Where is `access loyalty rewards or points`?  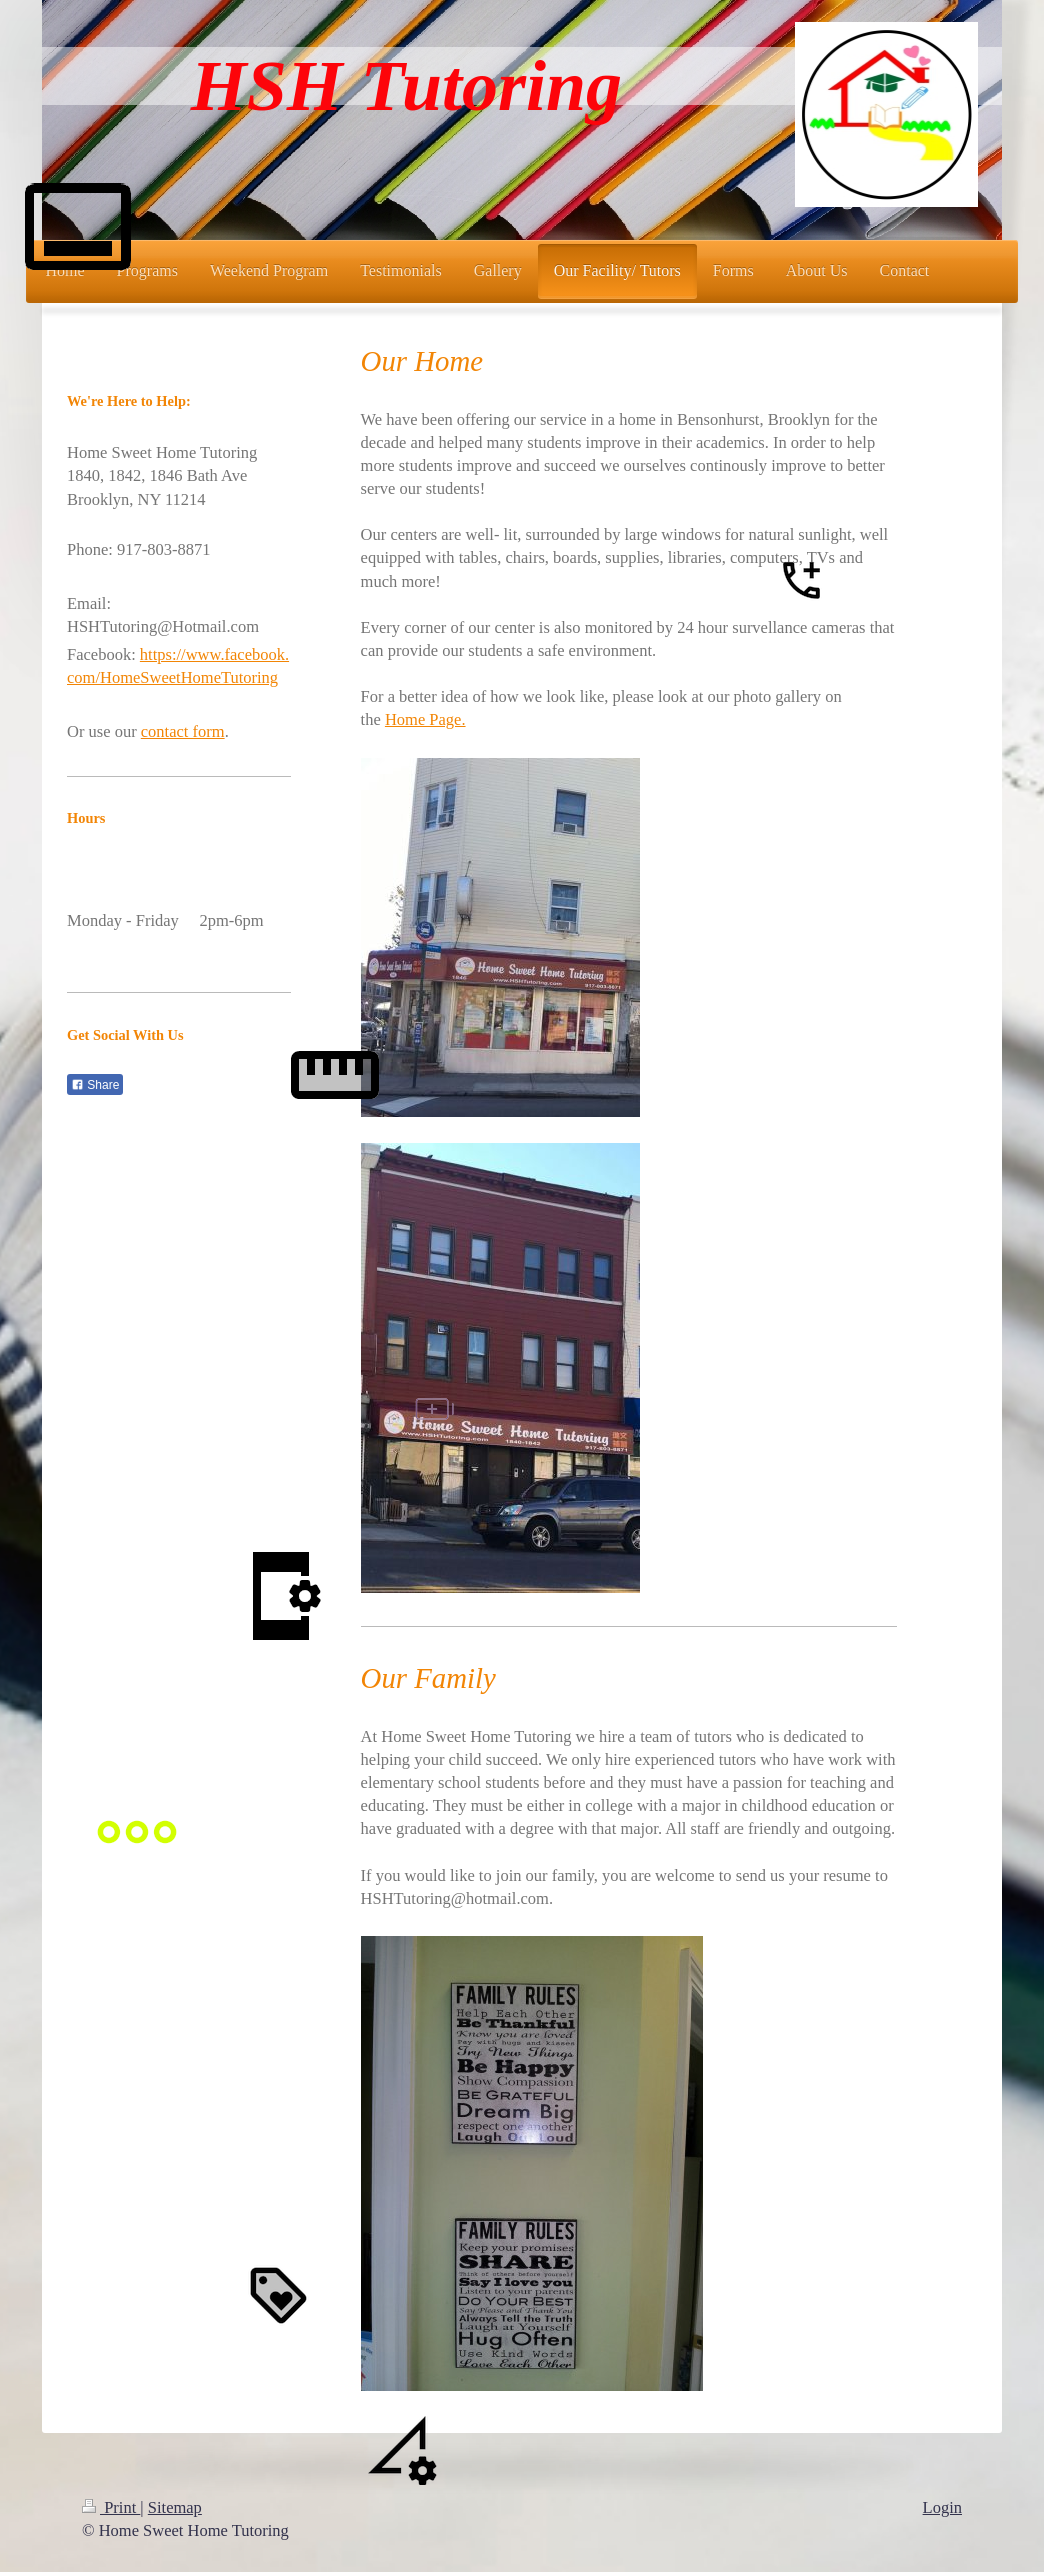 access loyalty rewards or points is located at coordinates (278, 2295).